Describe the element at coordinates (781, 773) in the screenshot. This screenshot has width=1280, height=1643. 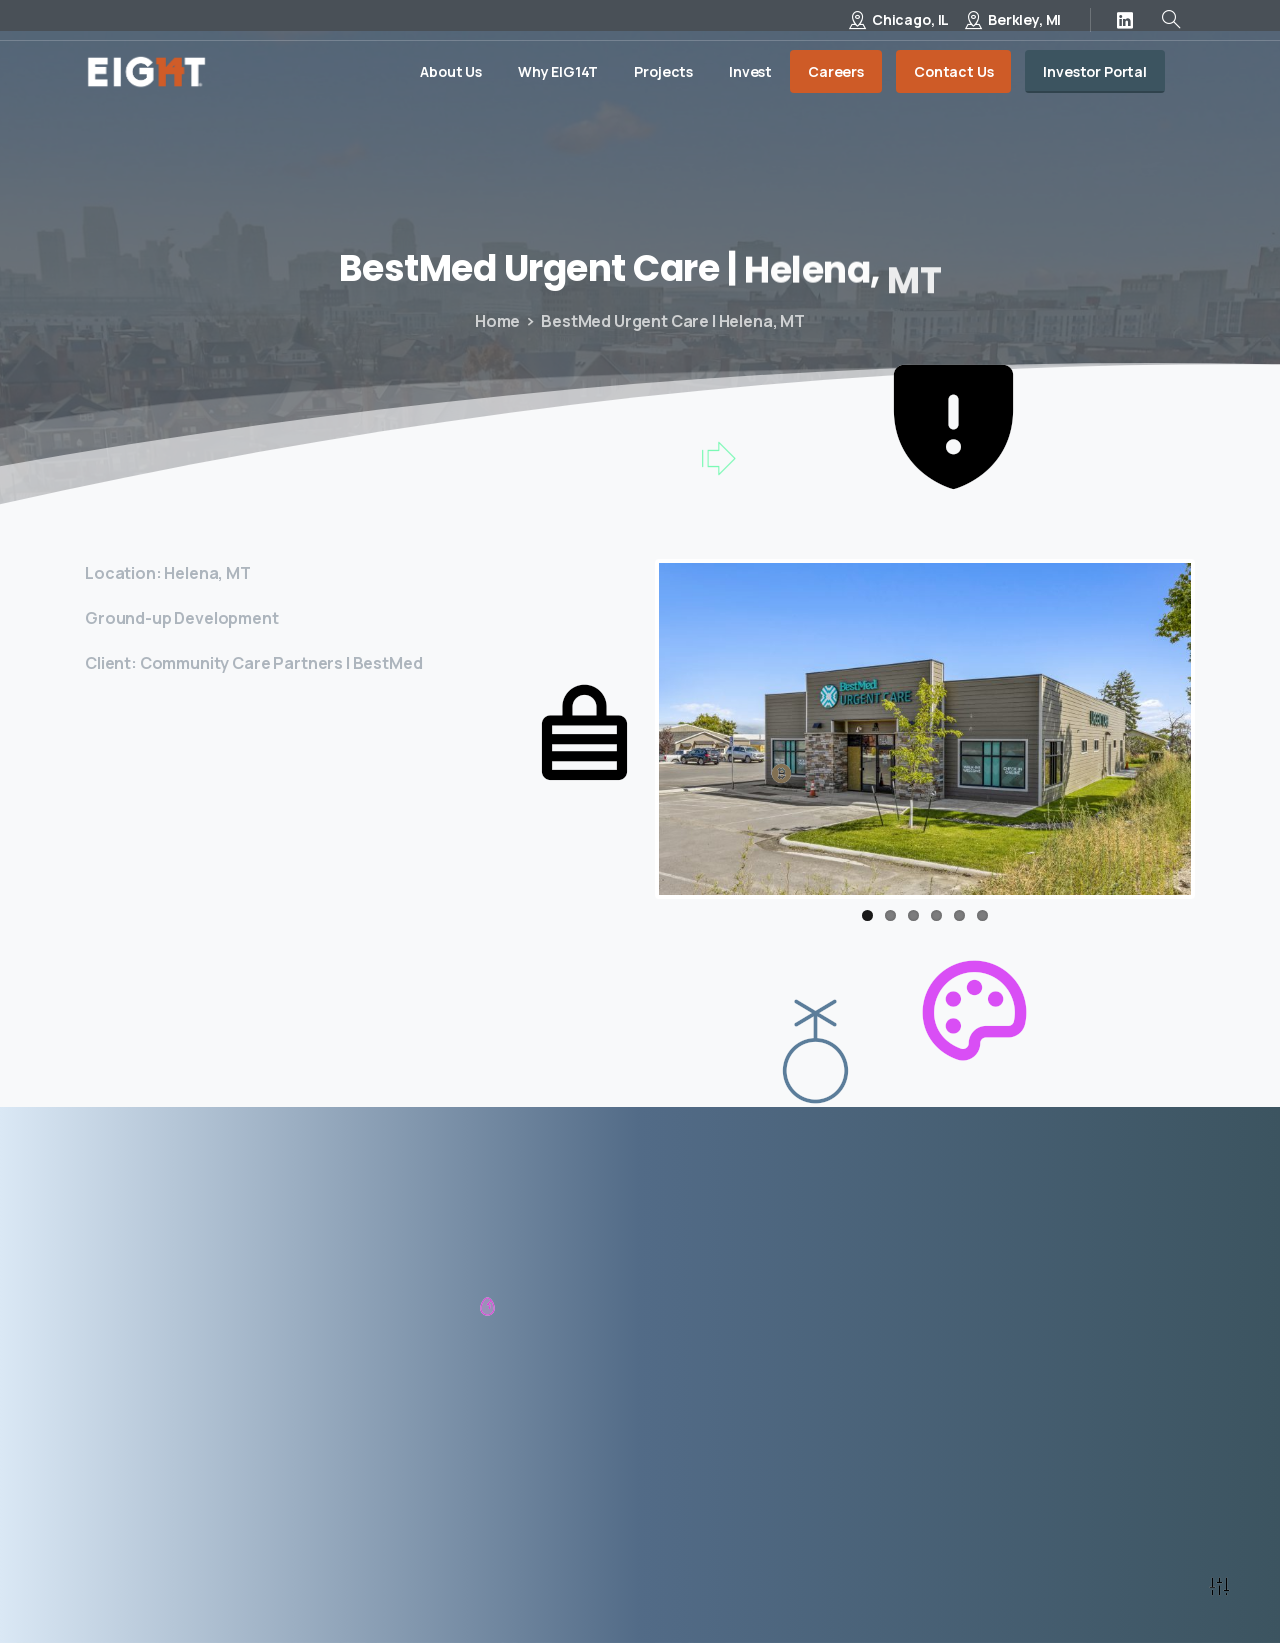
I see `view bitcoin wallet balance` at that location.